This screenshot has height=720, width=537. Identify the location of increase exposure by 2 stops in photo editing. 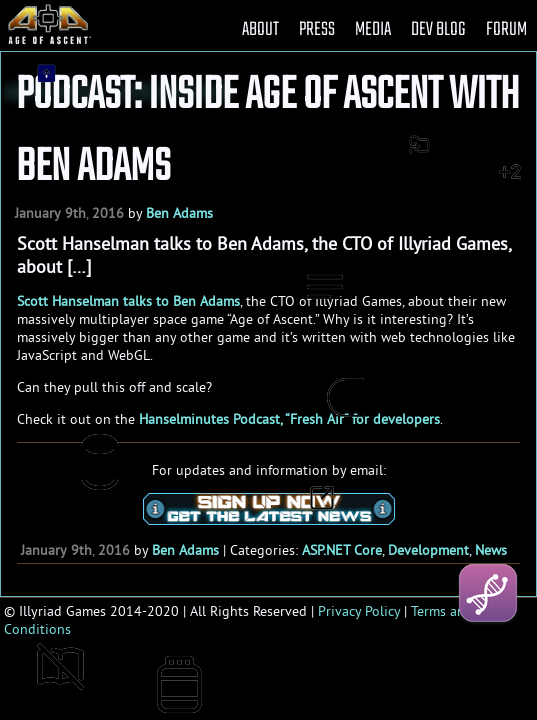
(510, 172).